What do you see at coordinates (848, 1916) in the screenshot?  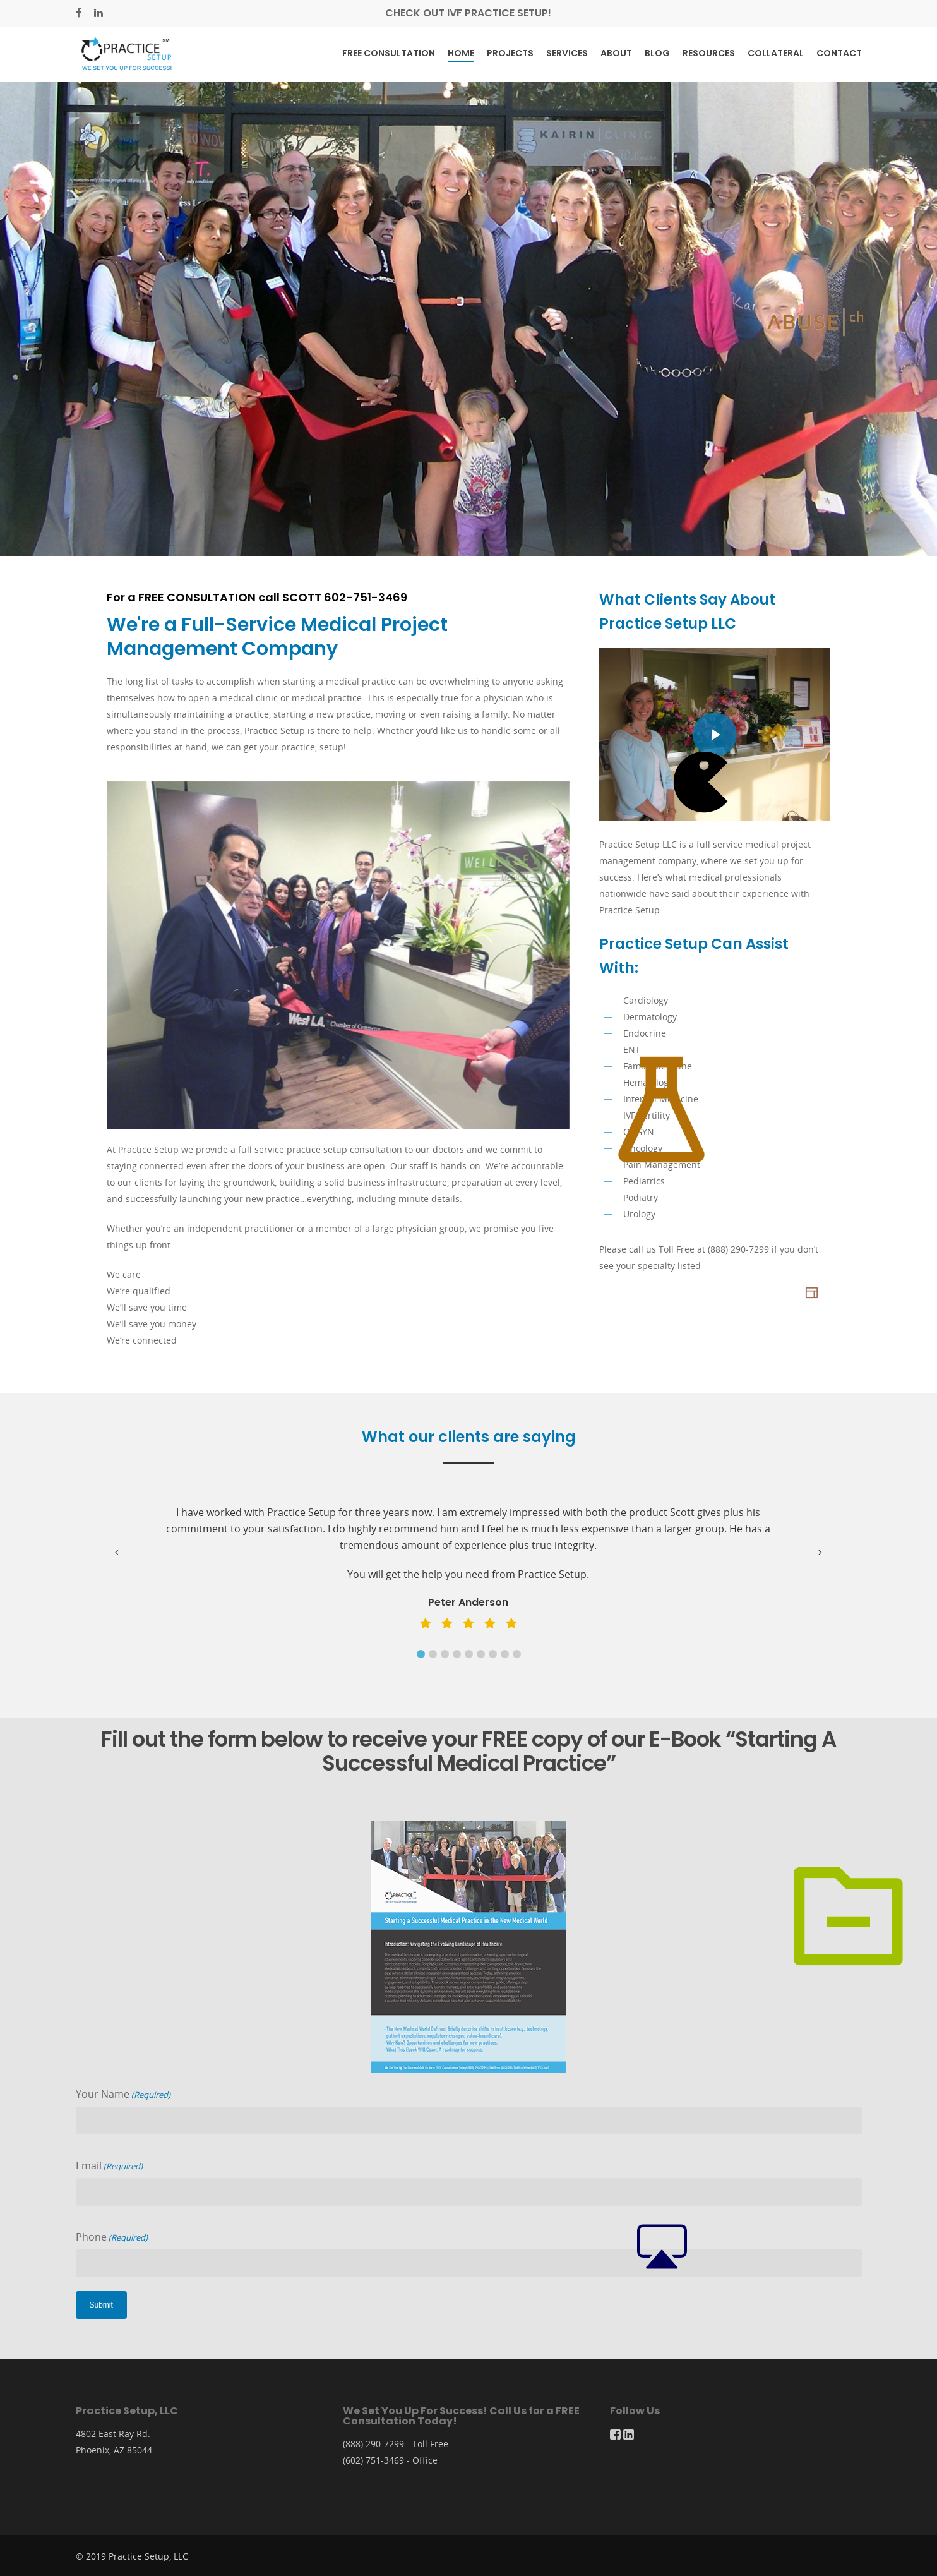 I see `remove items from folder` at bounding box center [848, 1916].